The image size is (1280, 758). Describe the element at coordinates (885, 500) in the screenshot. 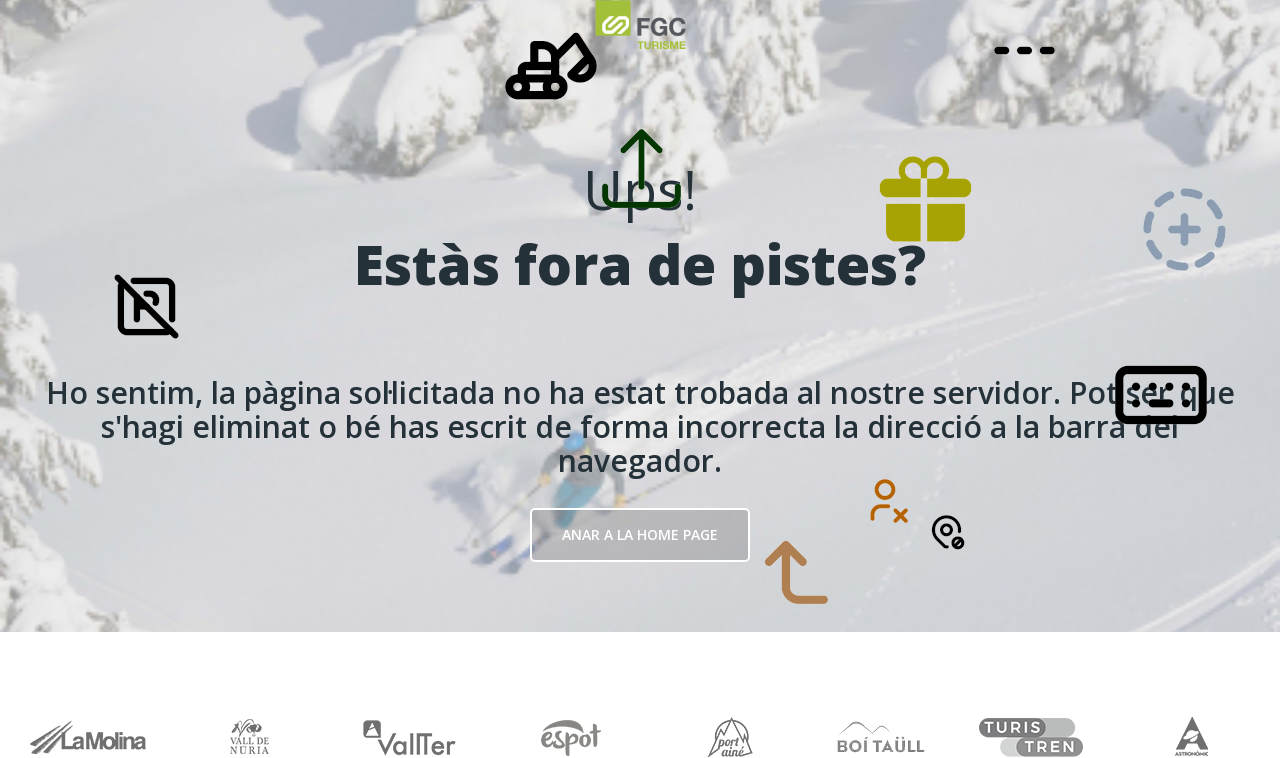

I see `remove a user from a list or group` at that location.